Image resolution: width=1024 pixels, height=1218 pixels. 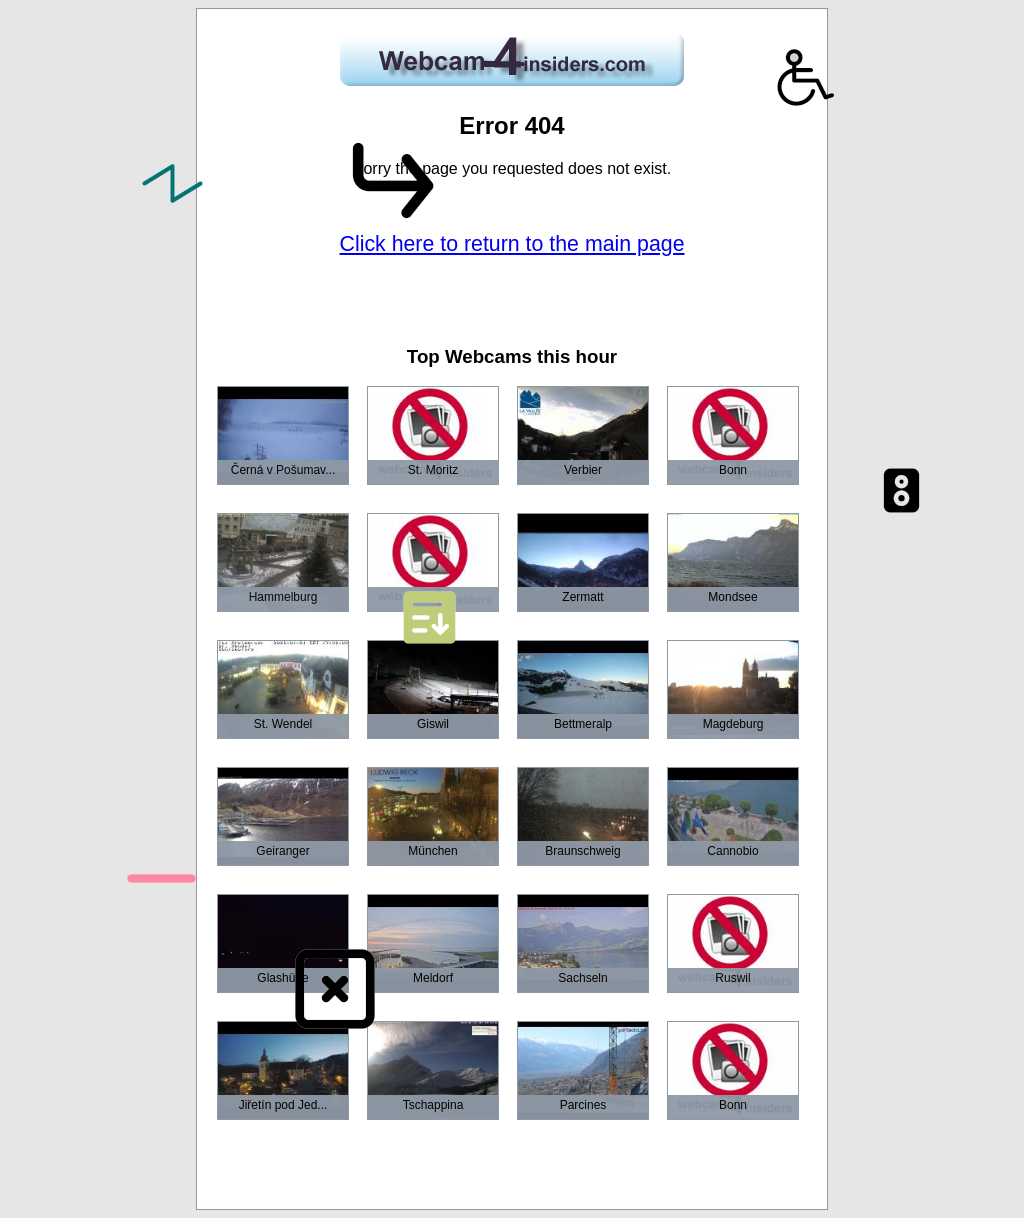 What do you see at coordinates (161, 878) in the screenshot?
I see `decrease quantity or value` at bounding box center [161, 878].